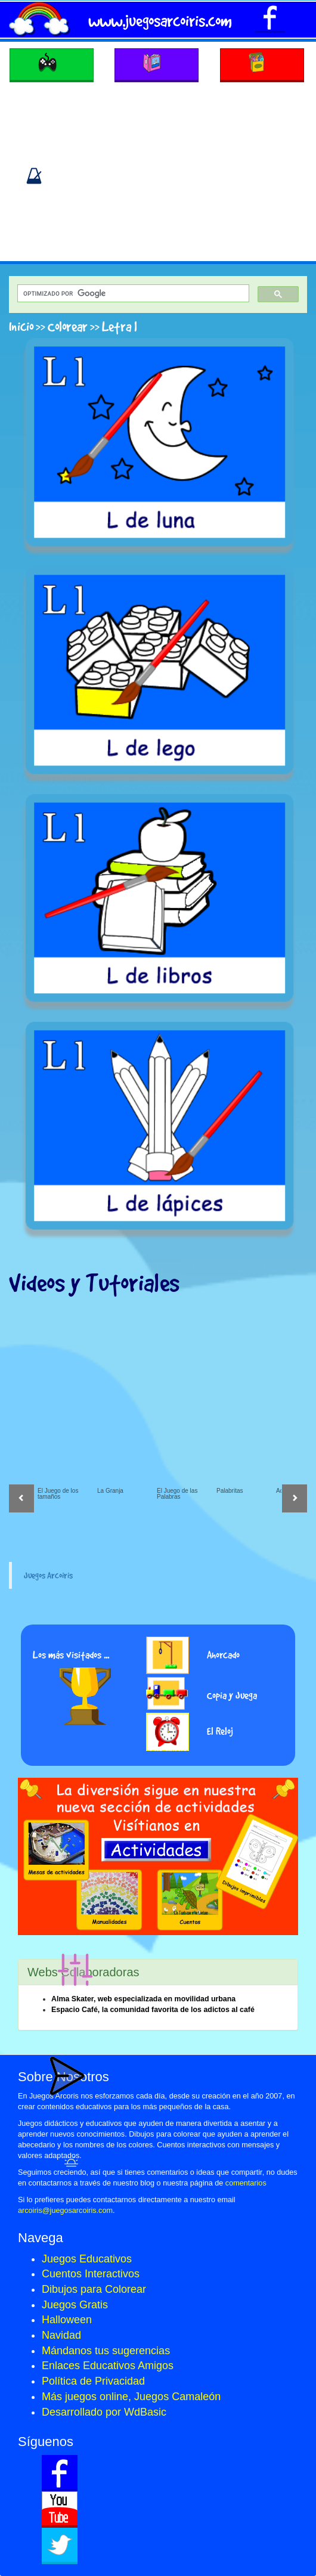  Describe the element at coordinates (56, 1845) in the screenshot. I see `toggle triangle waveform in audio synthesizer` at that location.